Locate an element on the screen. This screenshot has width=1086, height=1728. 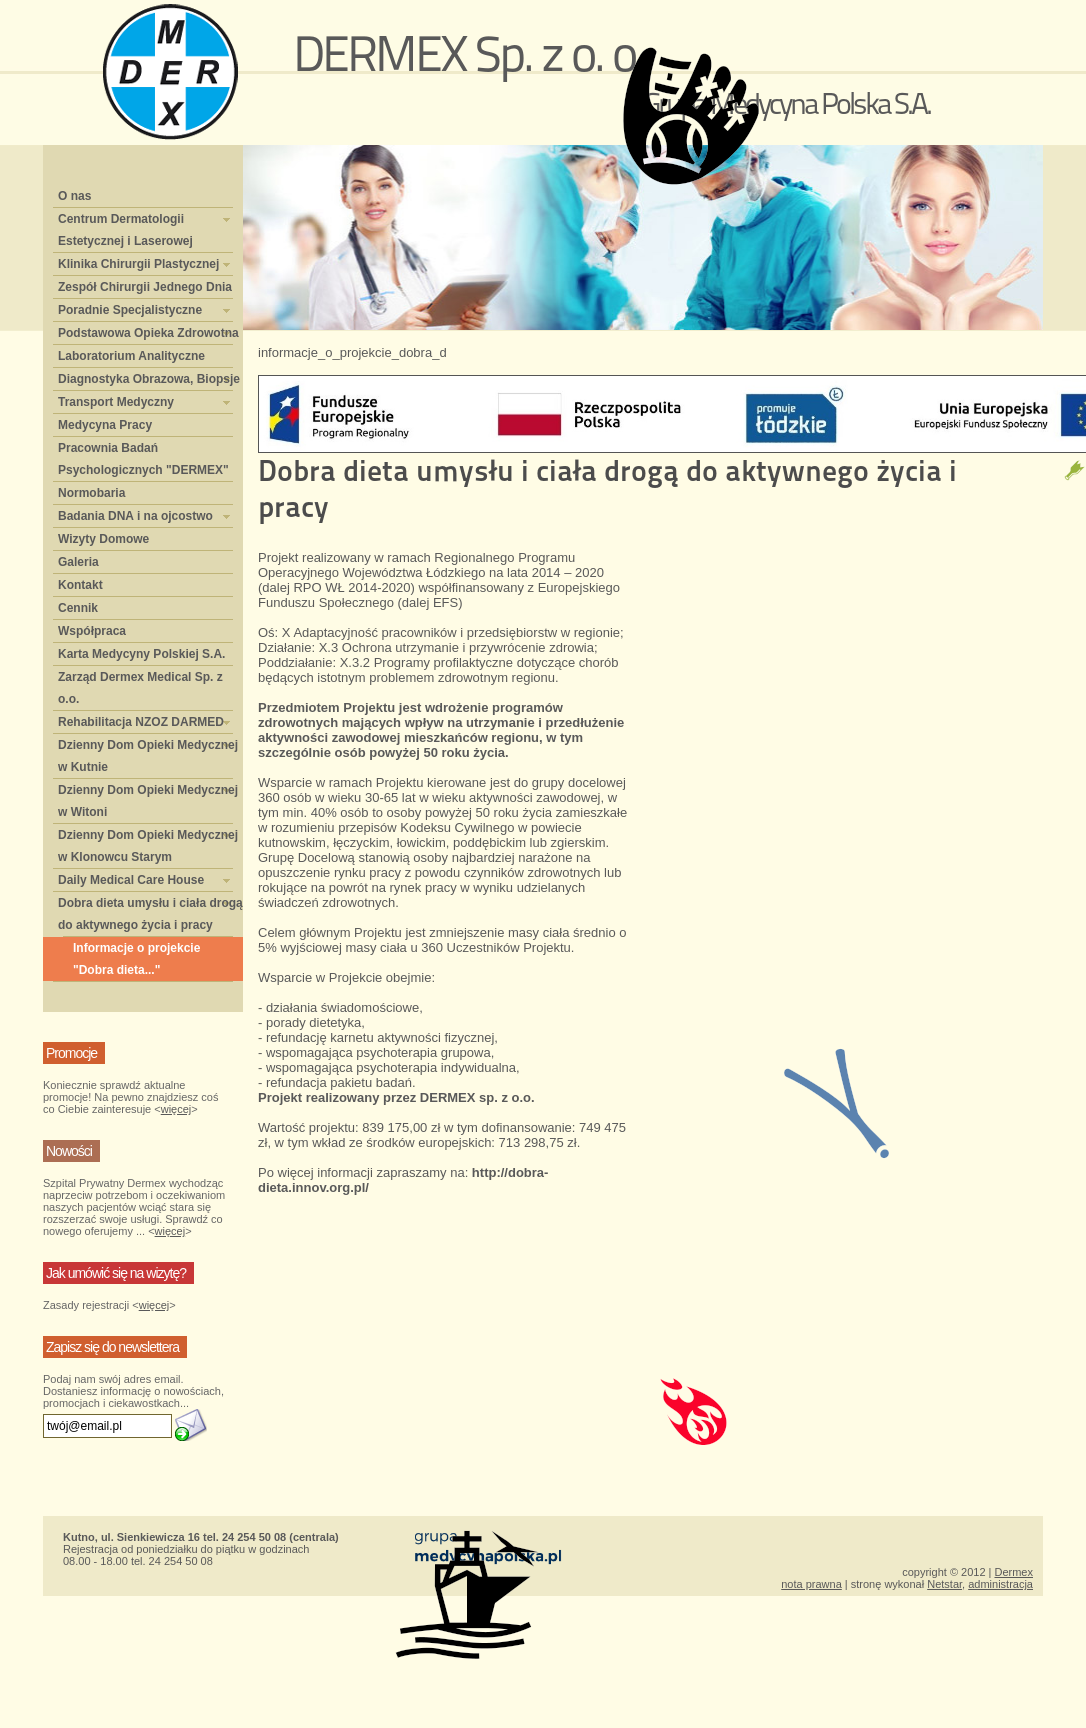
indicates a broken or damaged item is located at coordinates (1074, 470).